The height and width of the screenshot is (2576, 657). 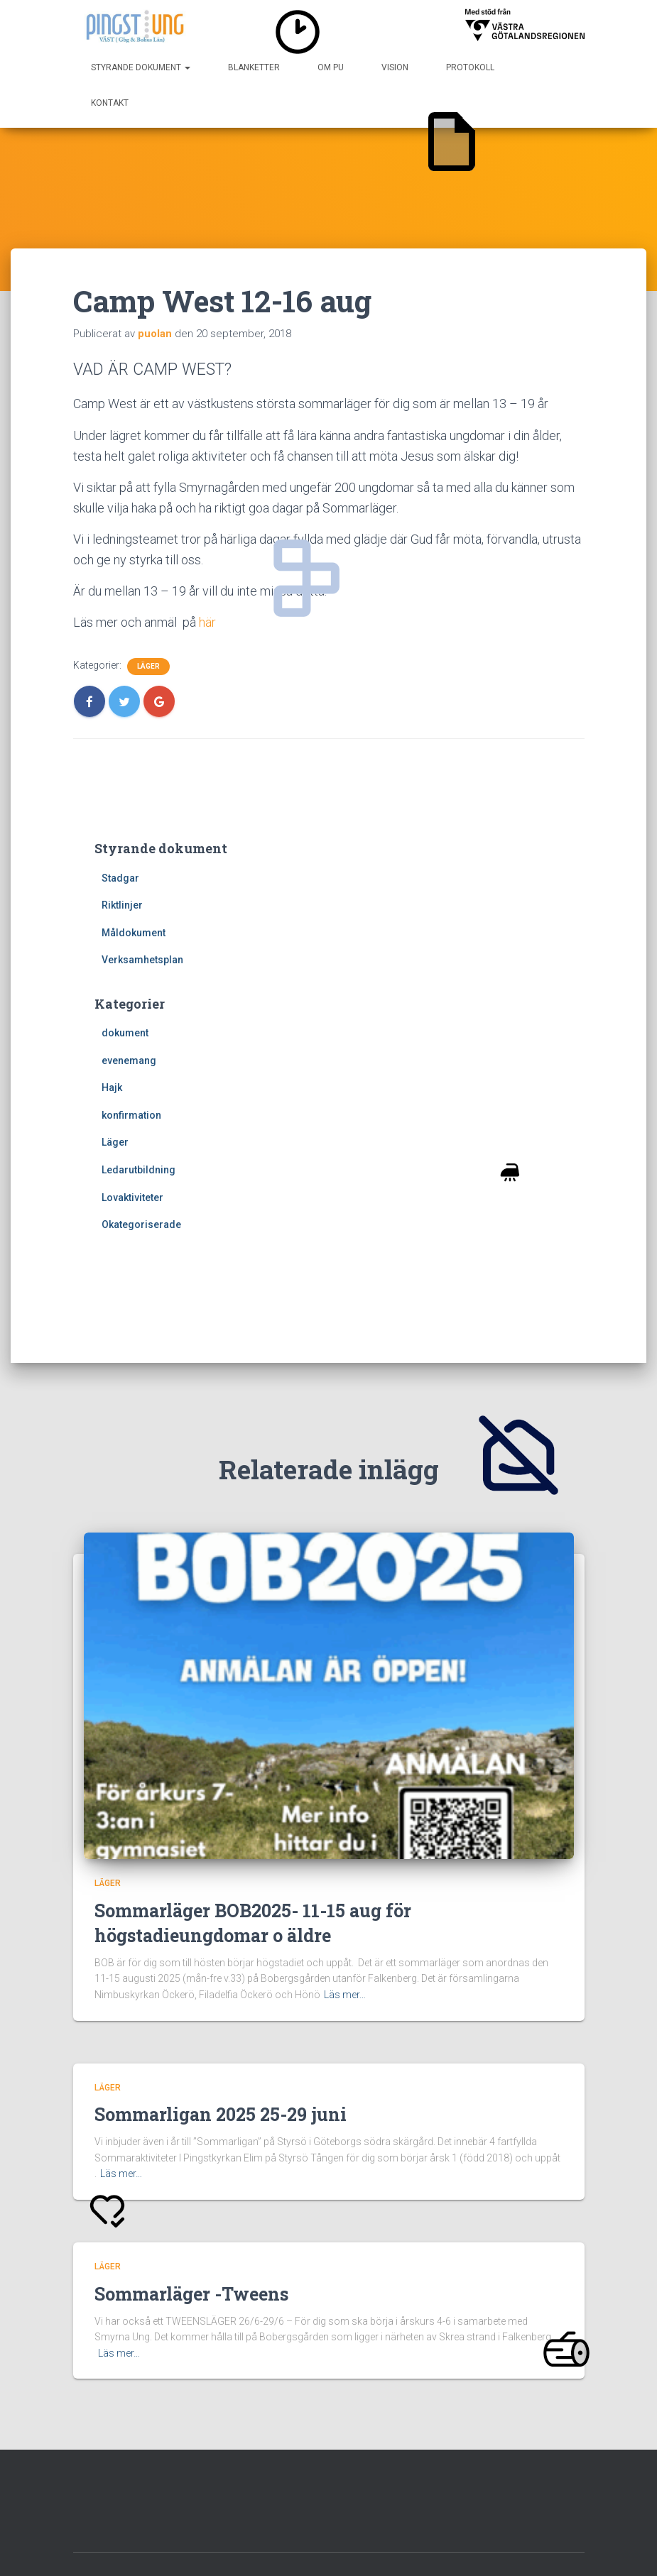 I want to click on open replit, so click(x=300, y=578).